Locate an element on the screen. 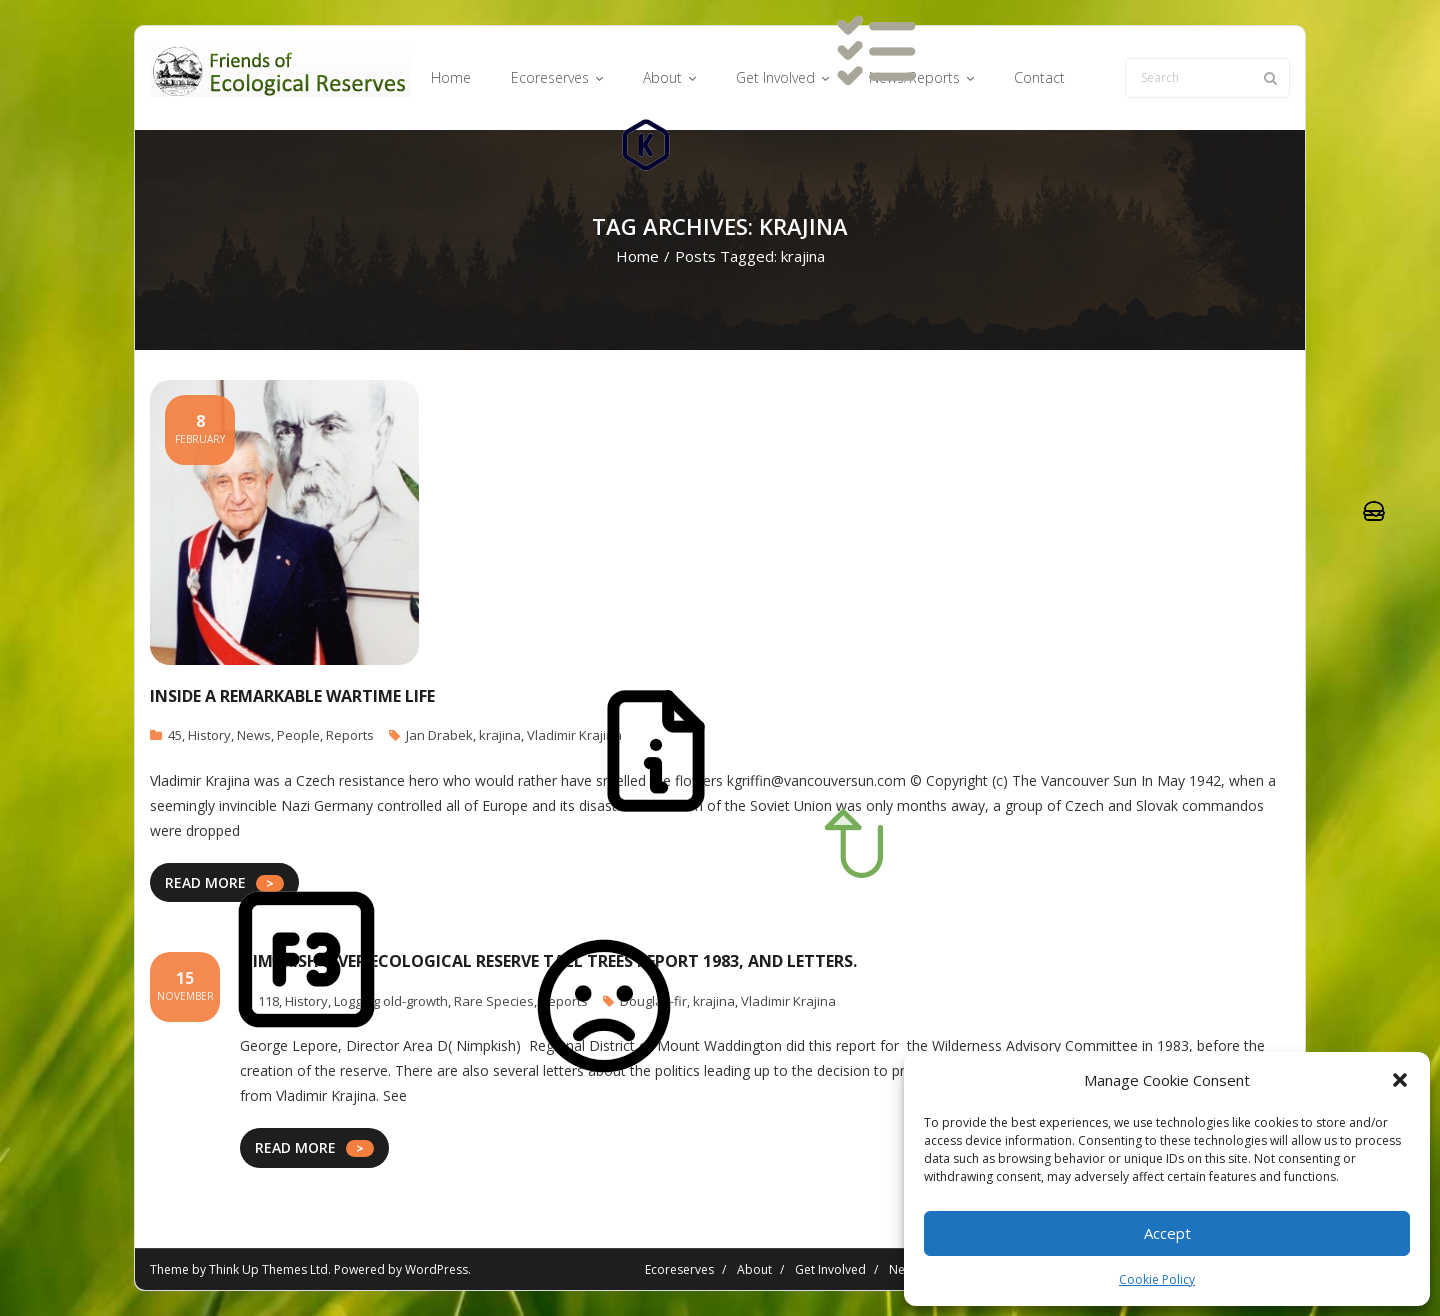  view file details or properties is located at coordinates (656, 751).